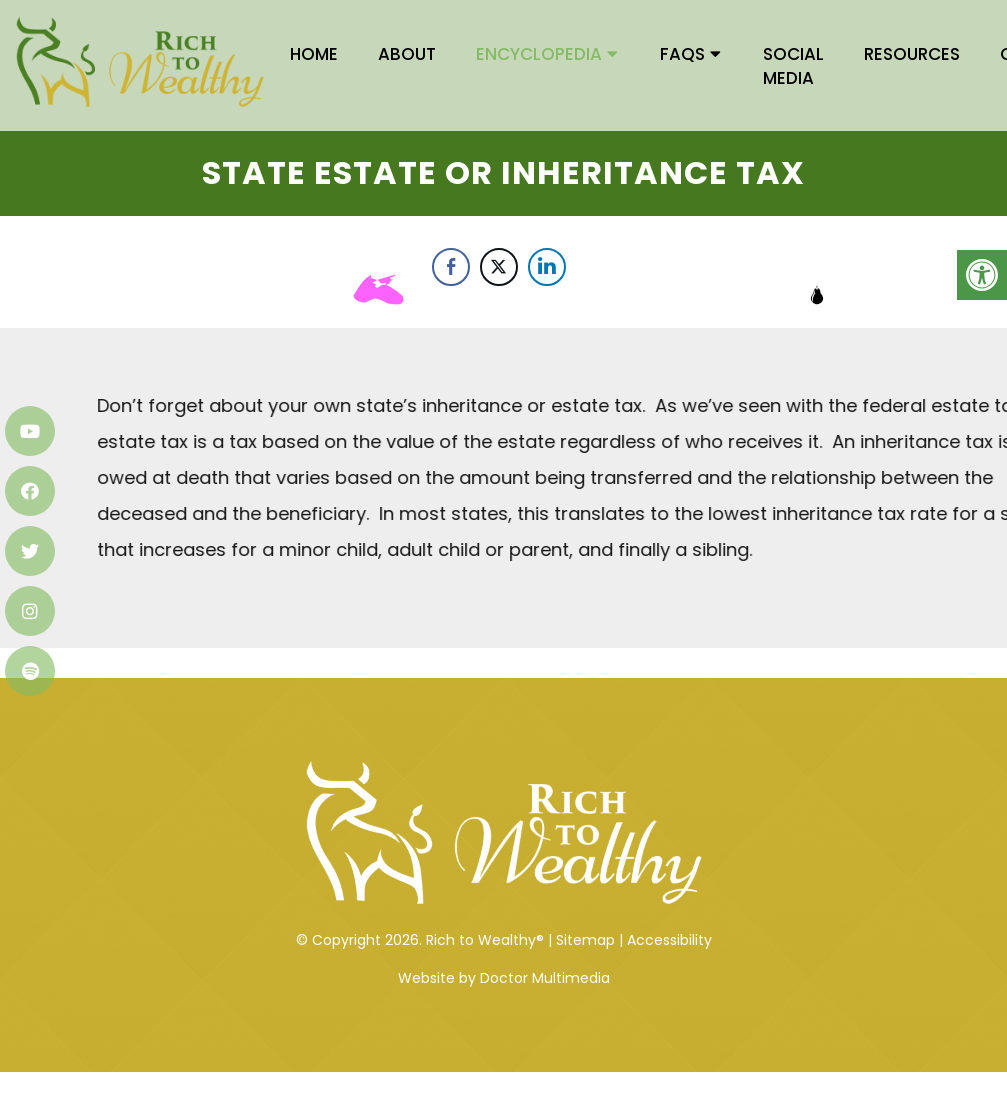 This screenshot has width=1007, height=1112. I want to click on select pear as your game fruit or character, so click(817, 295).